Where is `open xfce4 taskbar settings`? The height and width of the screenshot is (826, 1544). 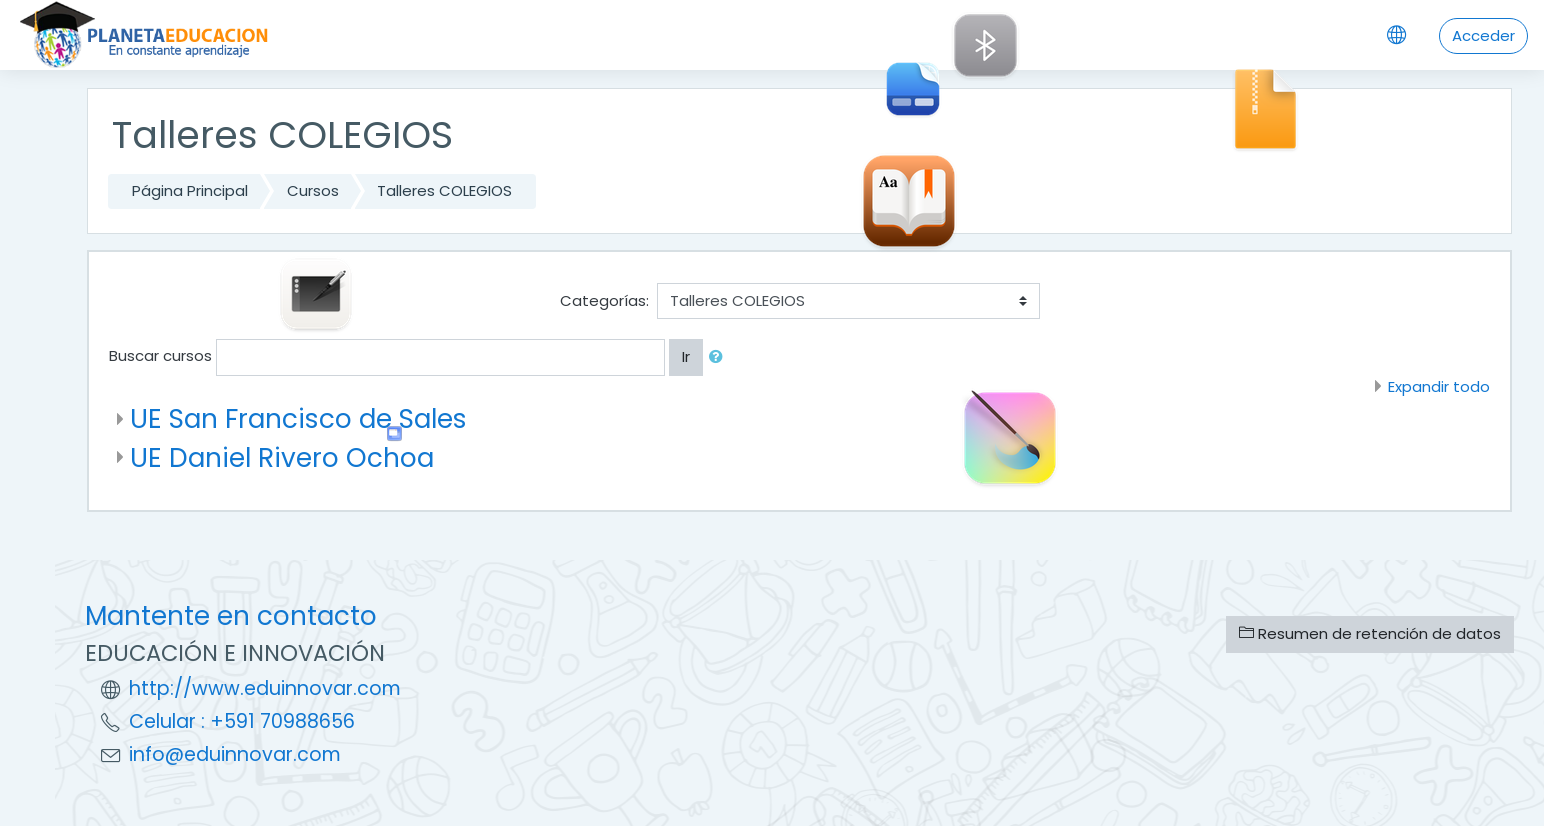
open xfce4 taskbar settings is located at coordinates (913, 89).